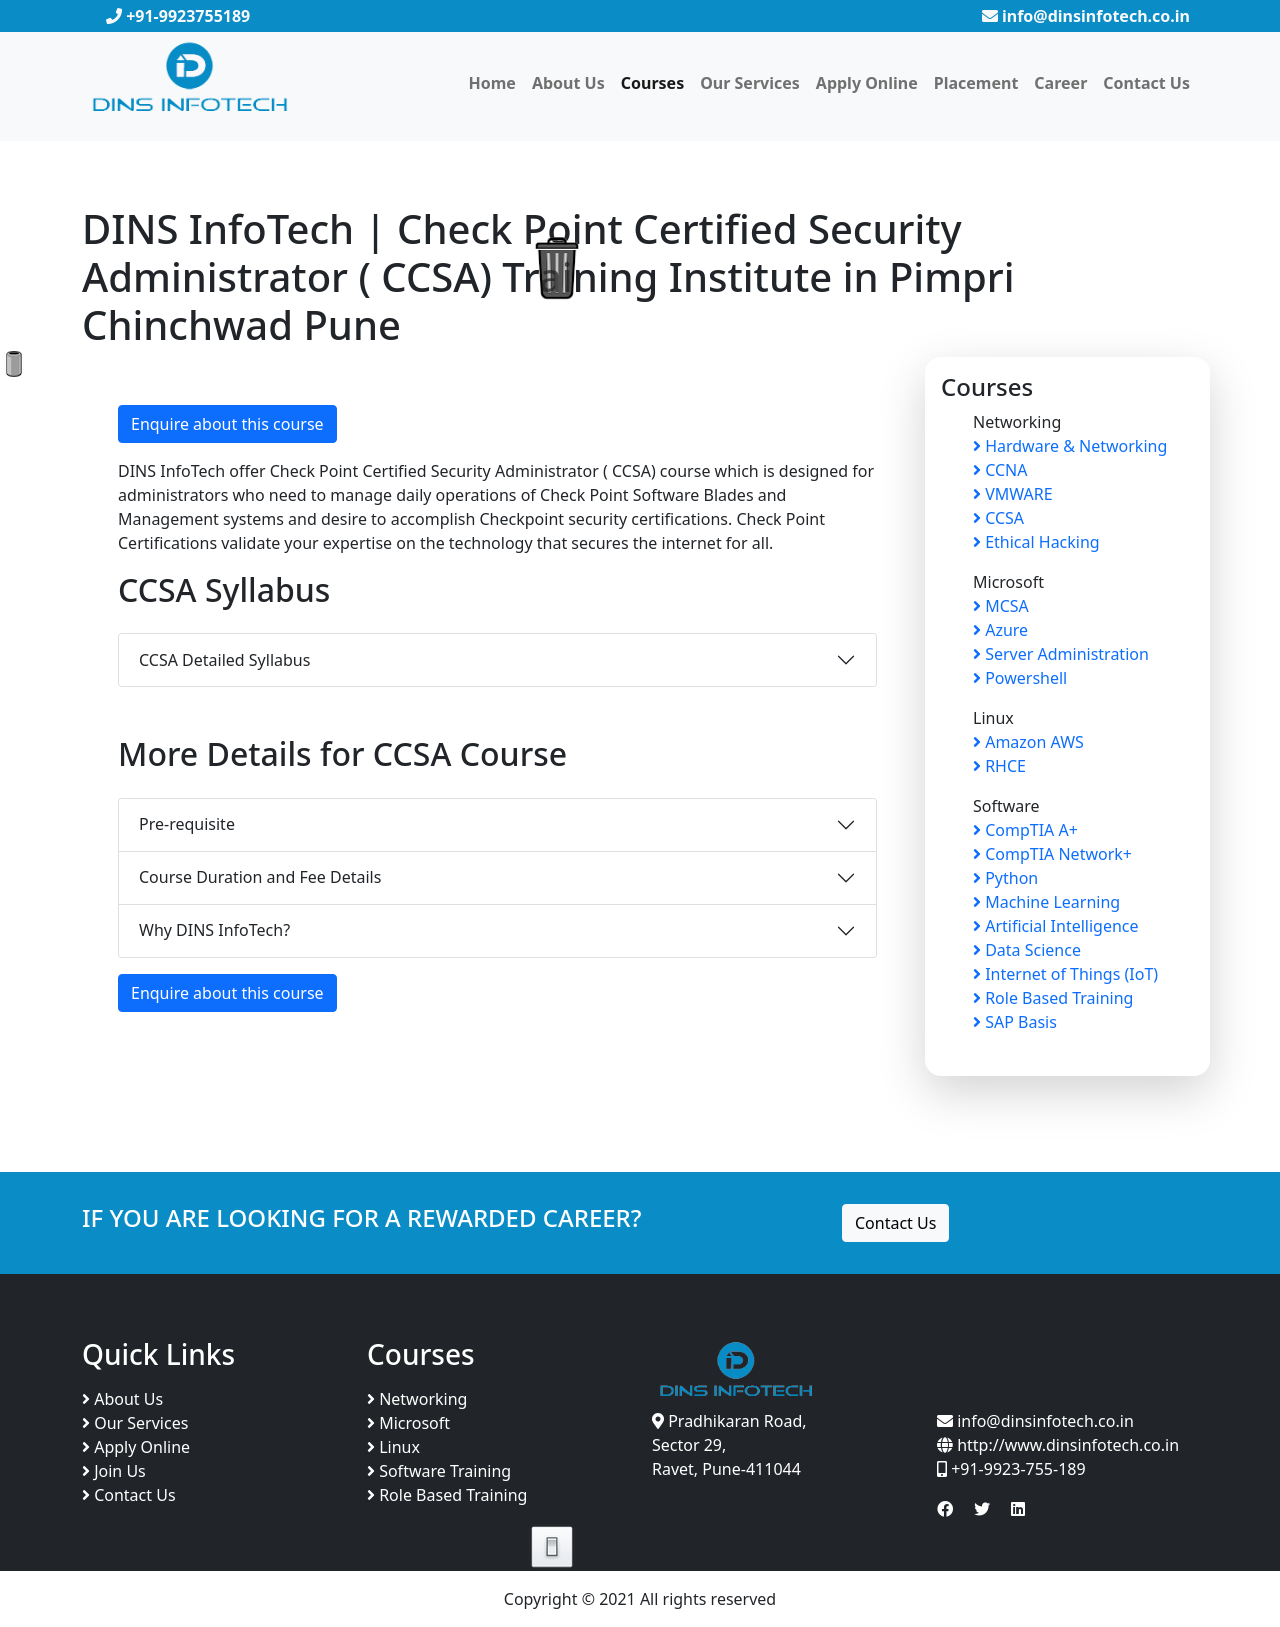 The height and width of the screenshot is (1627, 1280). What do you see at coordinates (552, 1547) in the screenshot?
I see `access general system settings` at bounding box center [552, 1547].